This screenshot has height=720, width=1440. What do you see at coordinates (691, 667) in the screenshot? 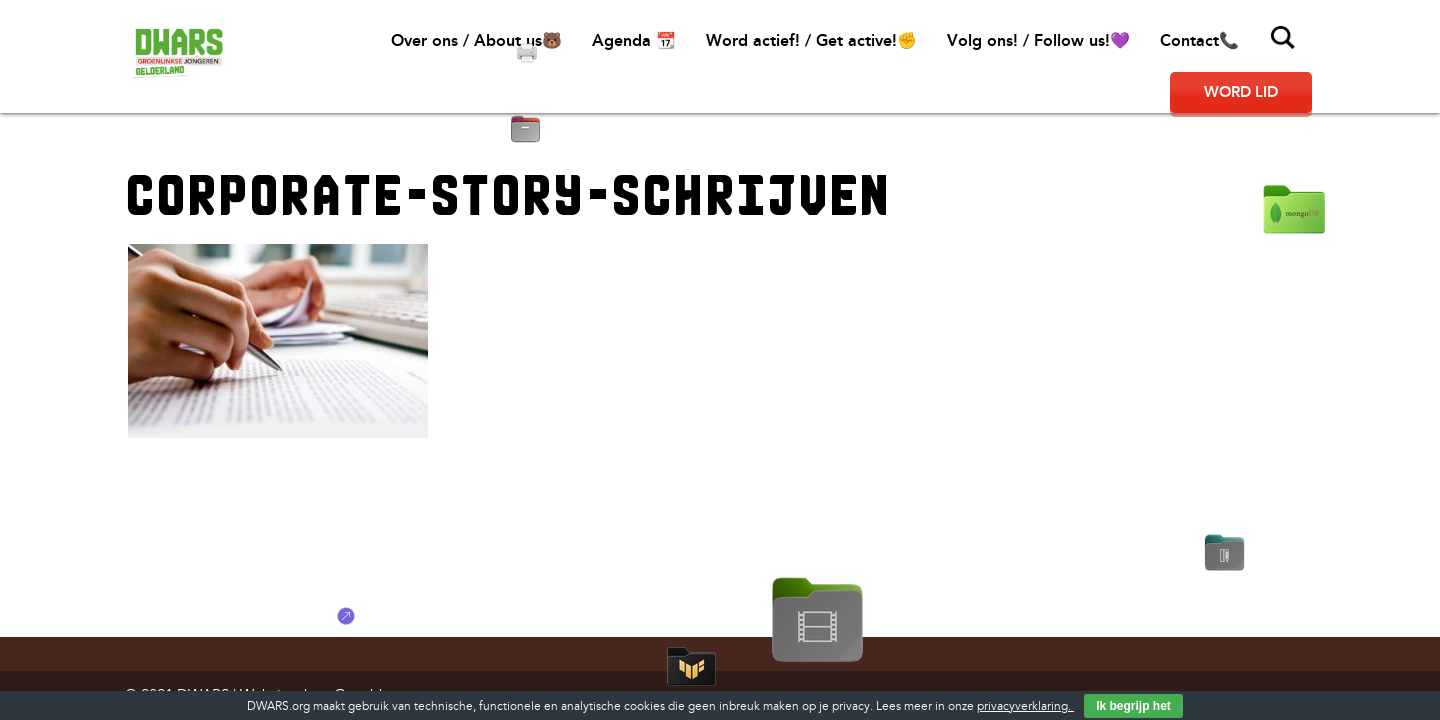
I see `folder for ASUS TUF gaming files or applications` at bounding box center [691, 667].